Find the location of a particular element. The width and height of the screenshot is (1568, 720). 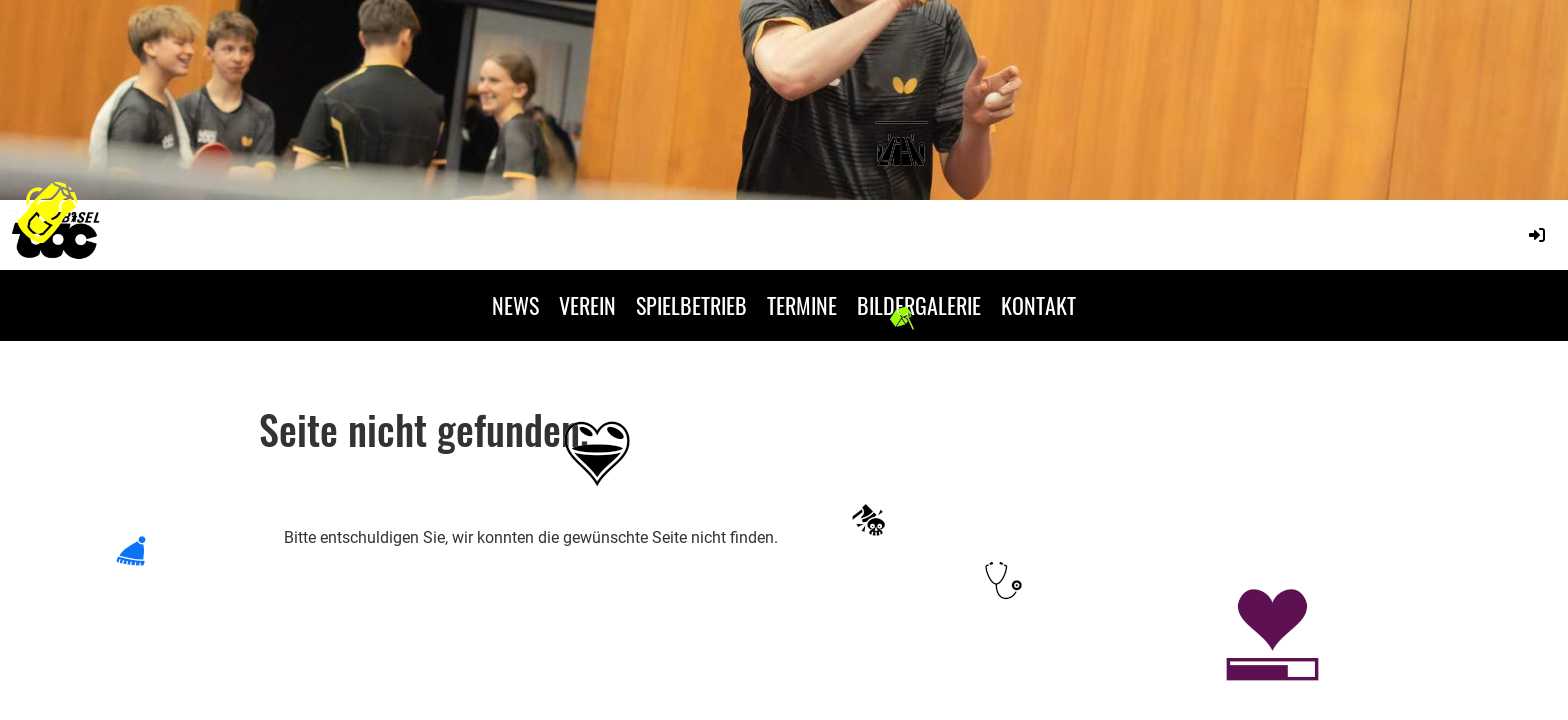

access health or medical features is located at coordinates (1003, 580).